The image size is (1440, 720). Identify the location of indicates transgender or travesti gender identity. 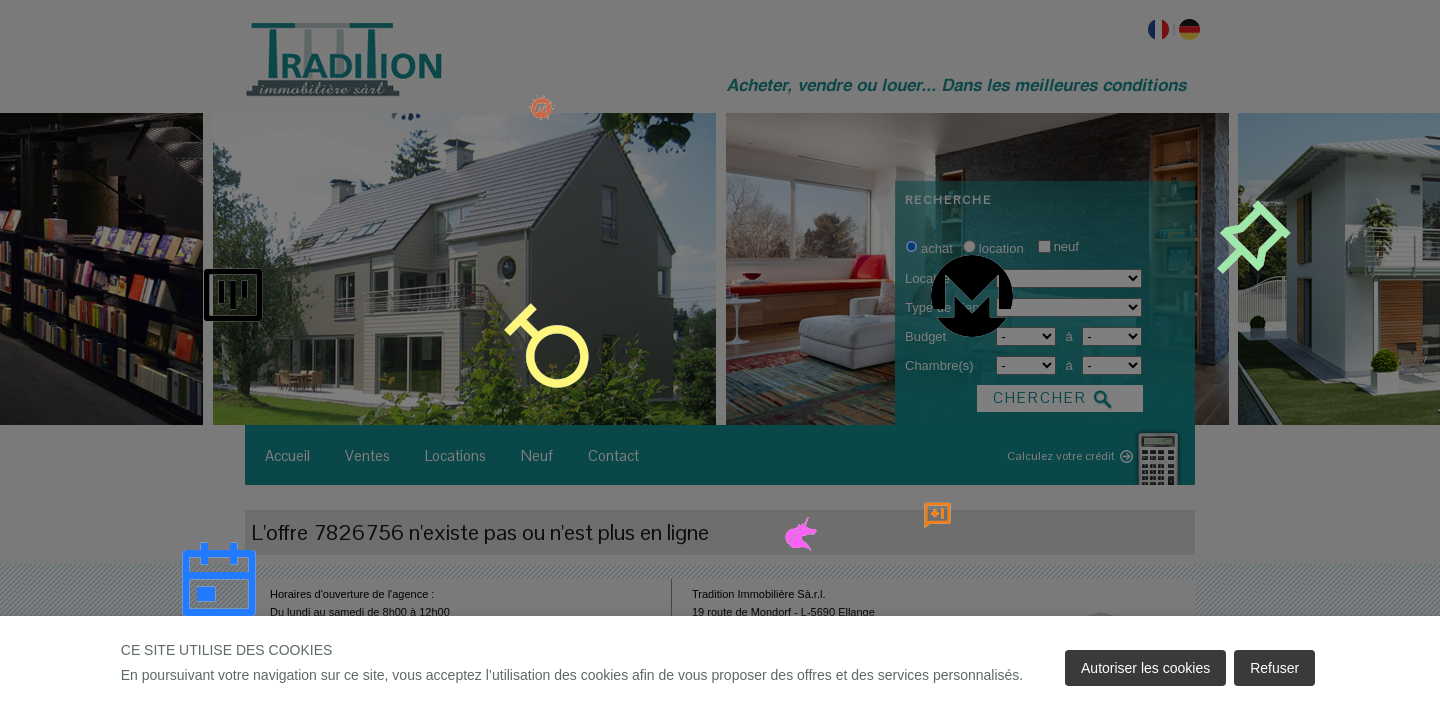
(551, 346).